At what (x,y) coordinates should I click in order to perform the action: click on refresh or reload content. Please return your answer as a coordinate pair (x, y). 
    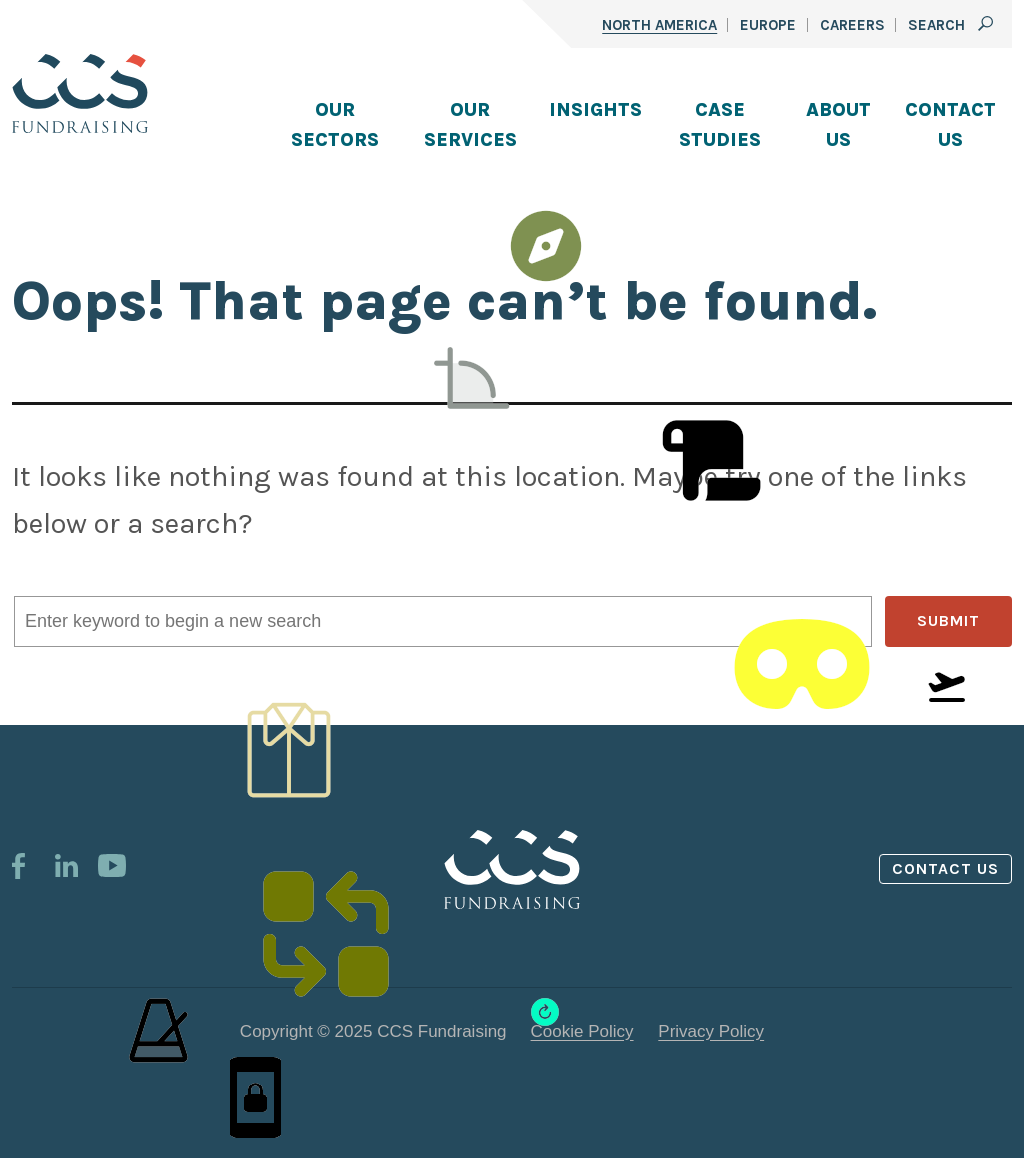
    Looking at the image, I should click on (545, 1012).